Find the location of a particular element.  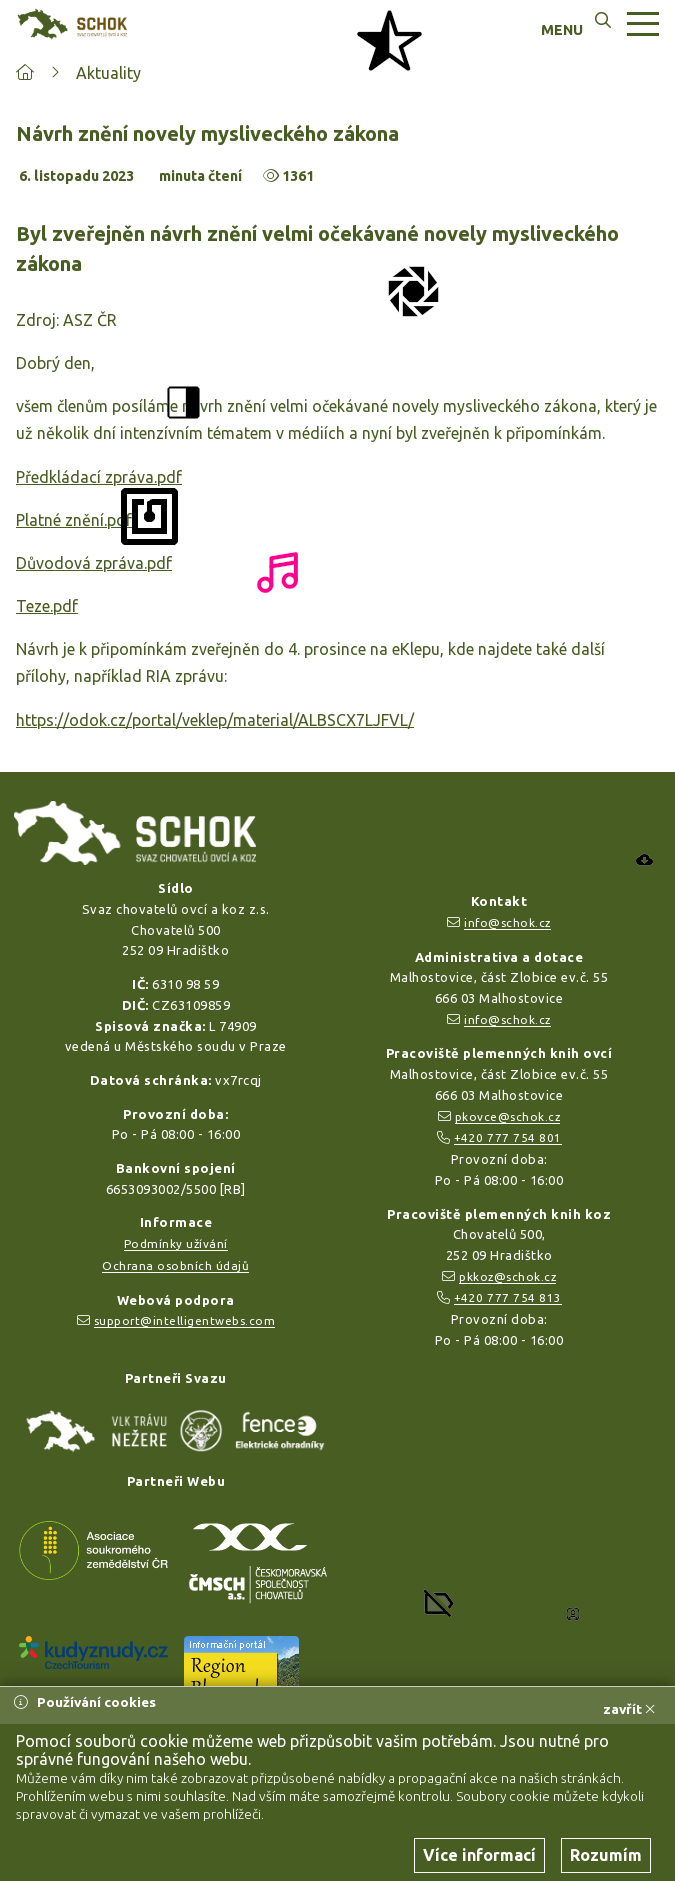

adjust camera aperture settings is located at coordinates (413, 291).